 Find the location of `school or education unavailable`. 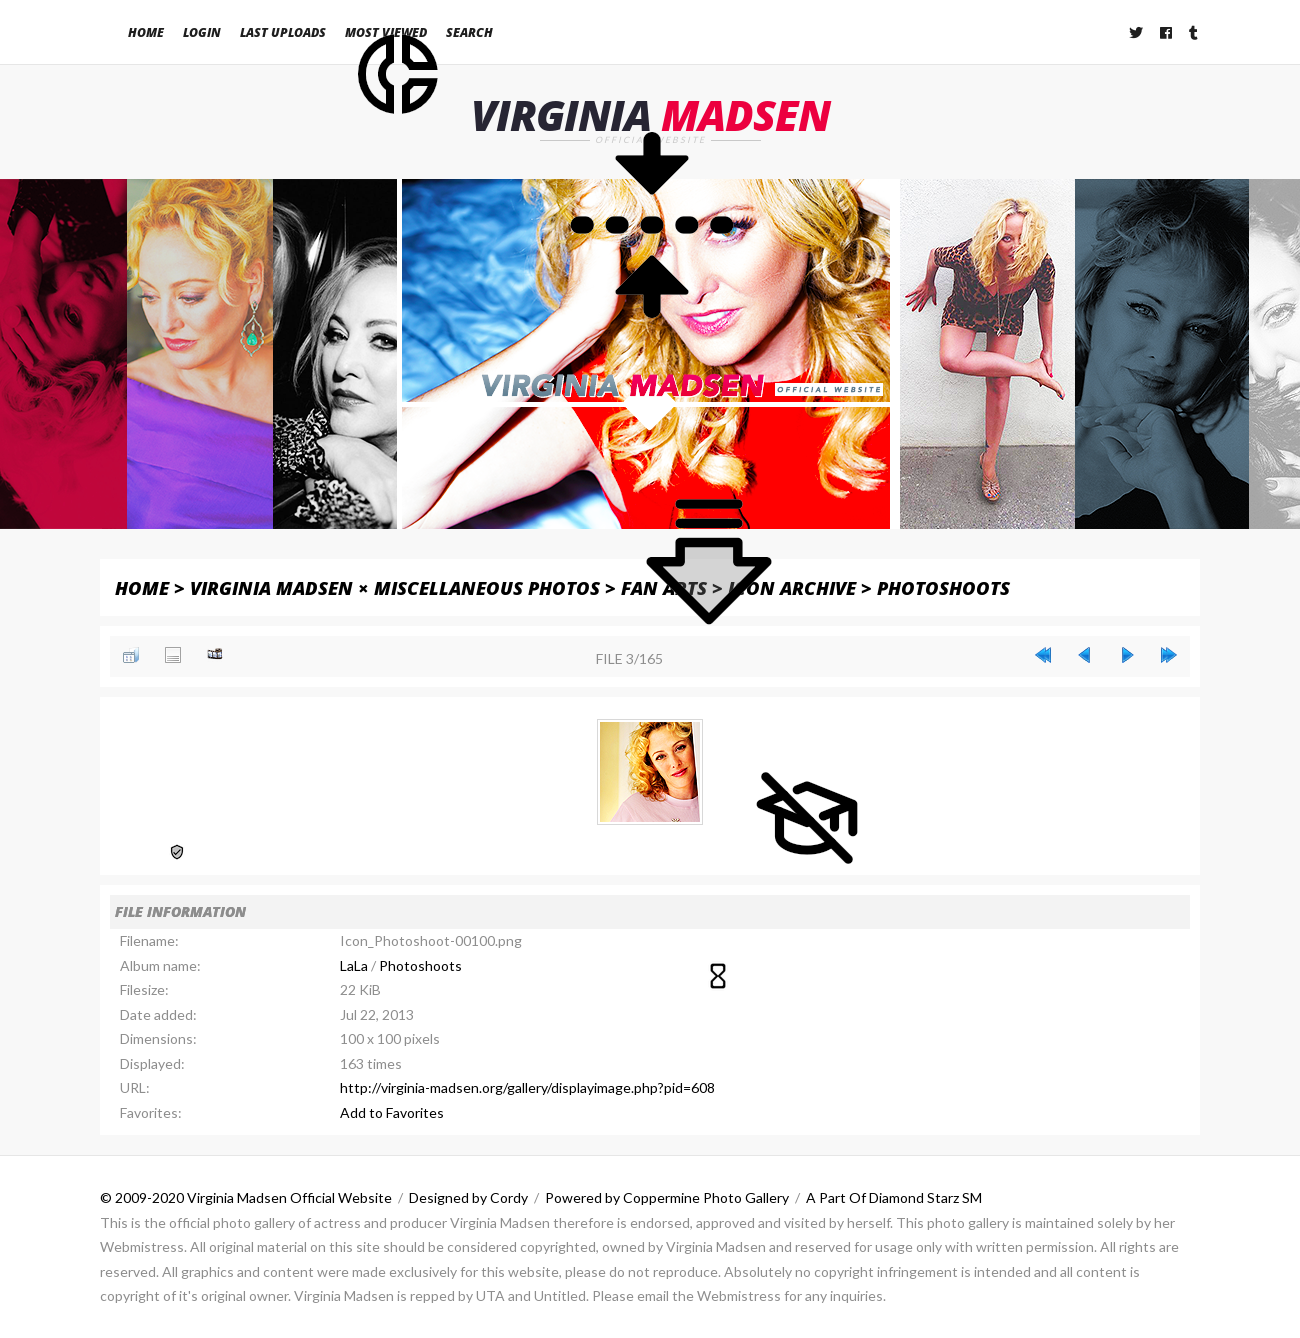

school or education unavailable is located at coordinates (807, 818).